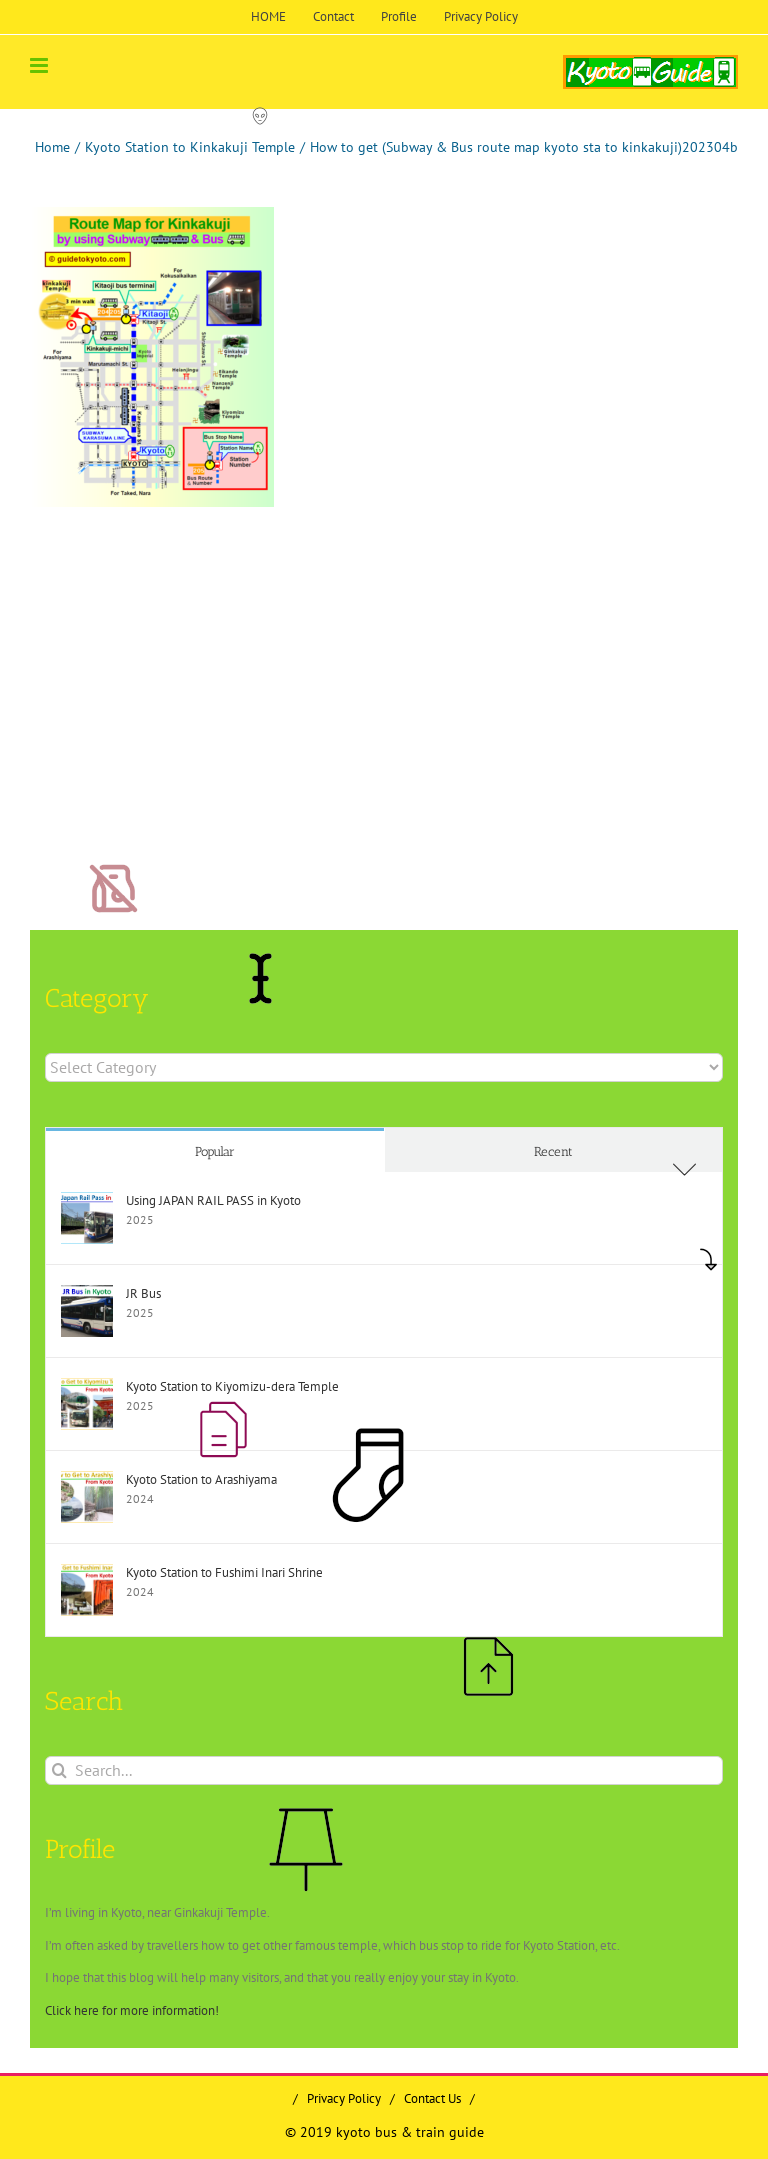 This screenshot has height=2159, width=768. What do you see at coordinates (260, 116) in the screenshot?
I see `indicates sci-fi or extraterrestrial content` at bounding box center [260, 116].